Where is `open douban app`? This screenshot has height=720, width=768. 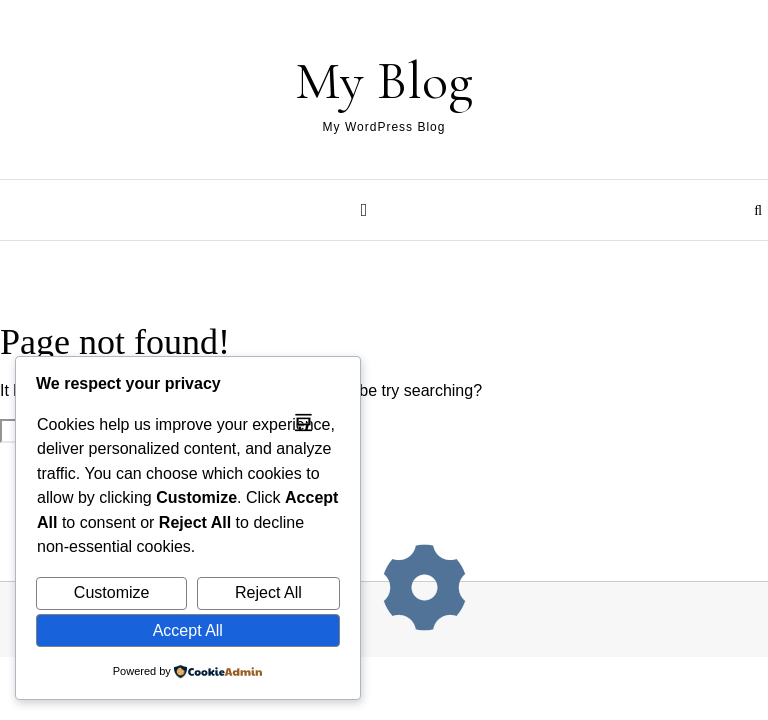
open douban app is located at coordinates (303, 422).